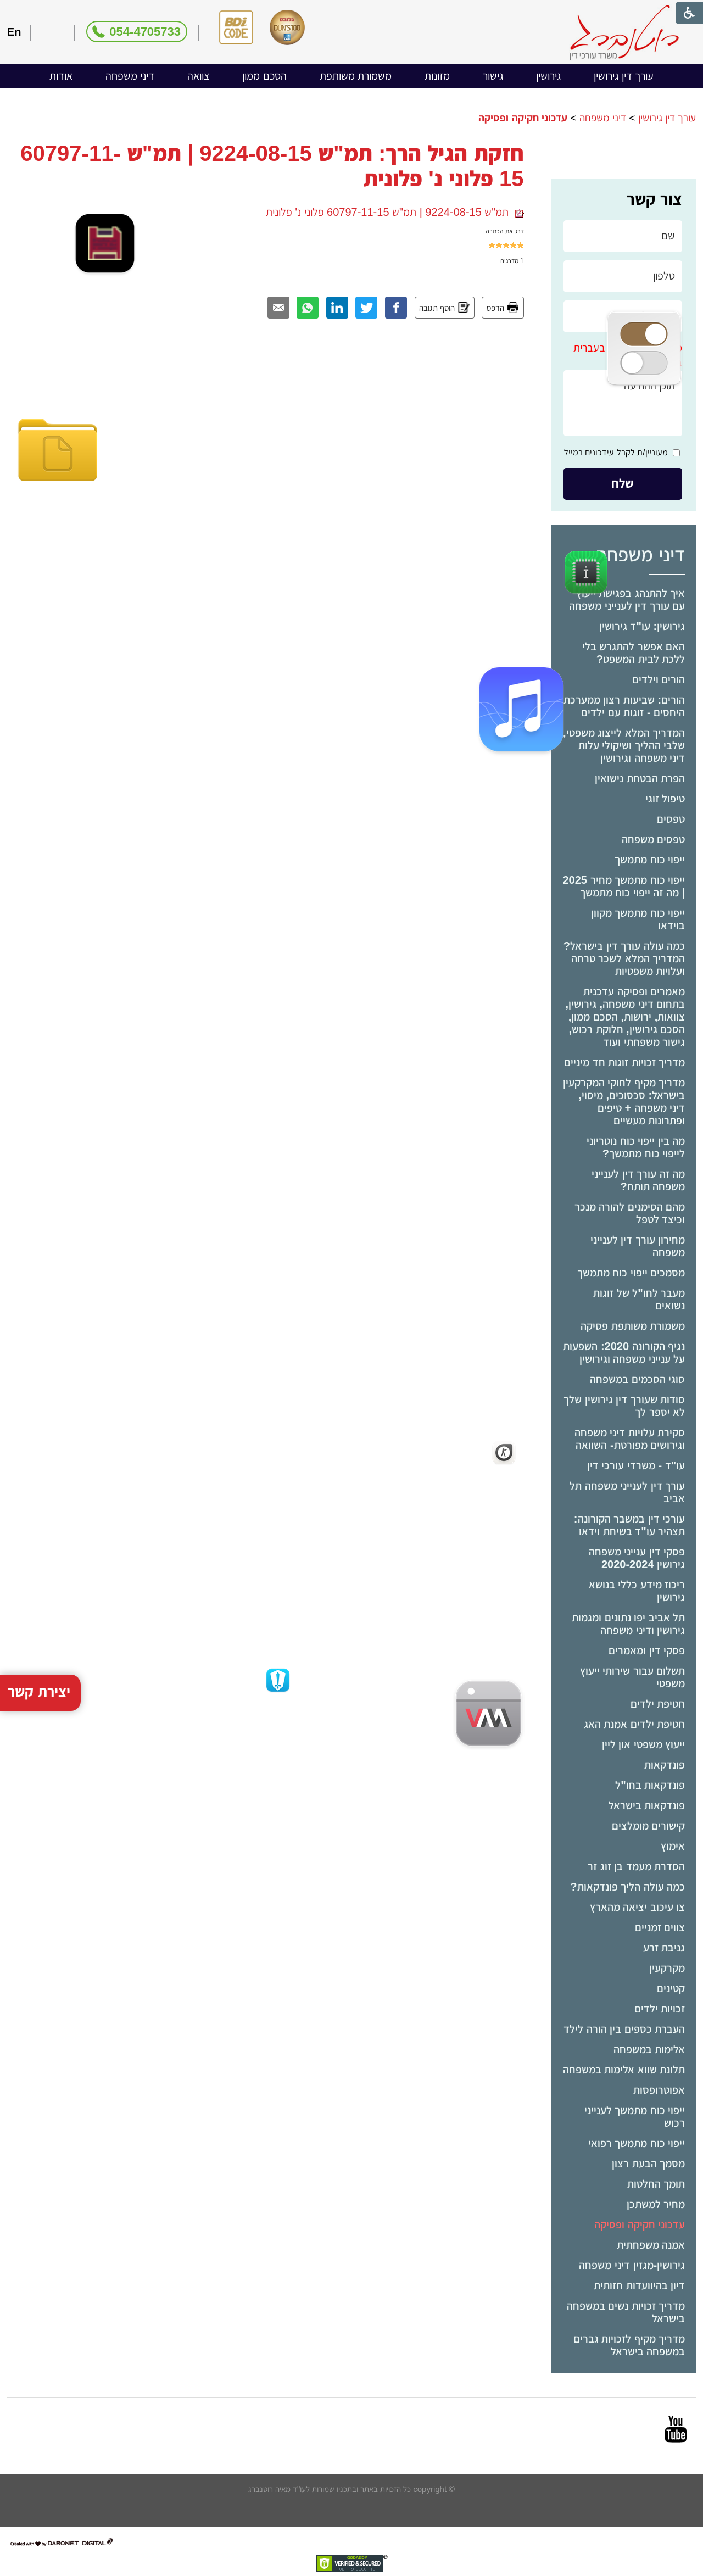 This screenshot has height=2576, width=703. What do you see at coordinates (105, 243) in the screenshot?
I see `launch inscryption game` at bounding box center [105, 243].